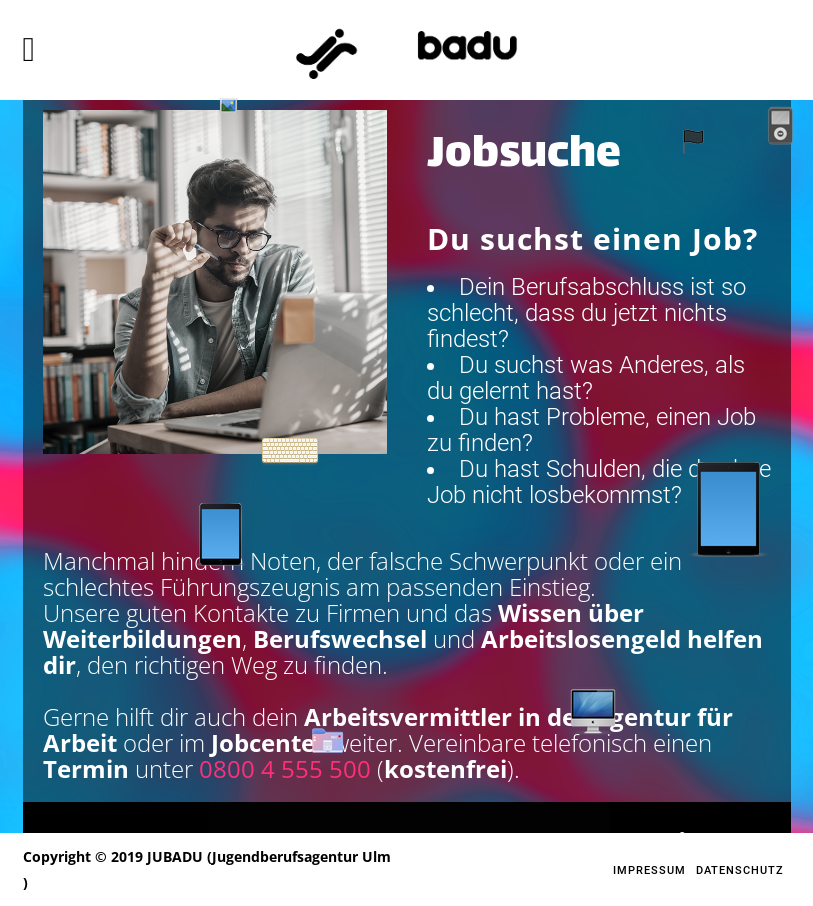 The height and width of the screenshot is (906, 813). Describe the element at coordinates (220, 528) in the screenshot. I see `manage connected iPad mini device` at that location.